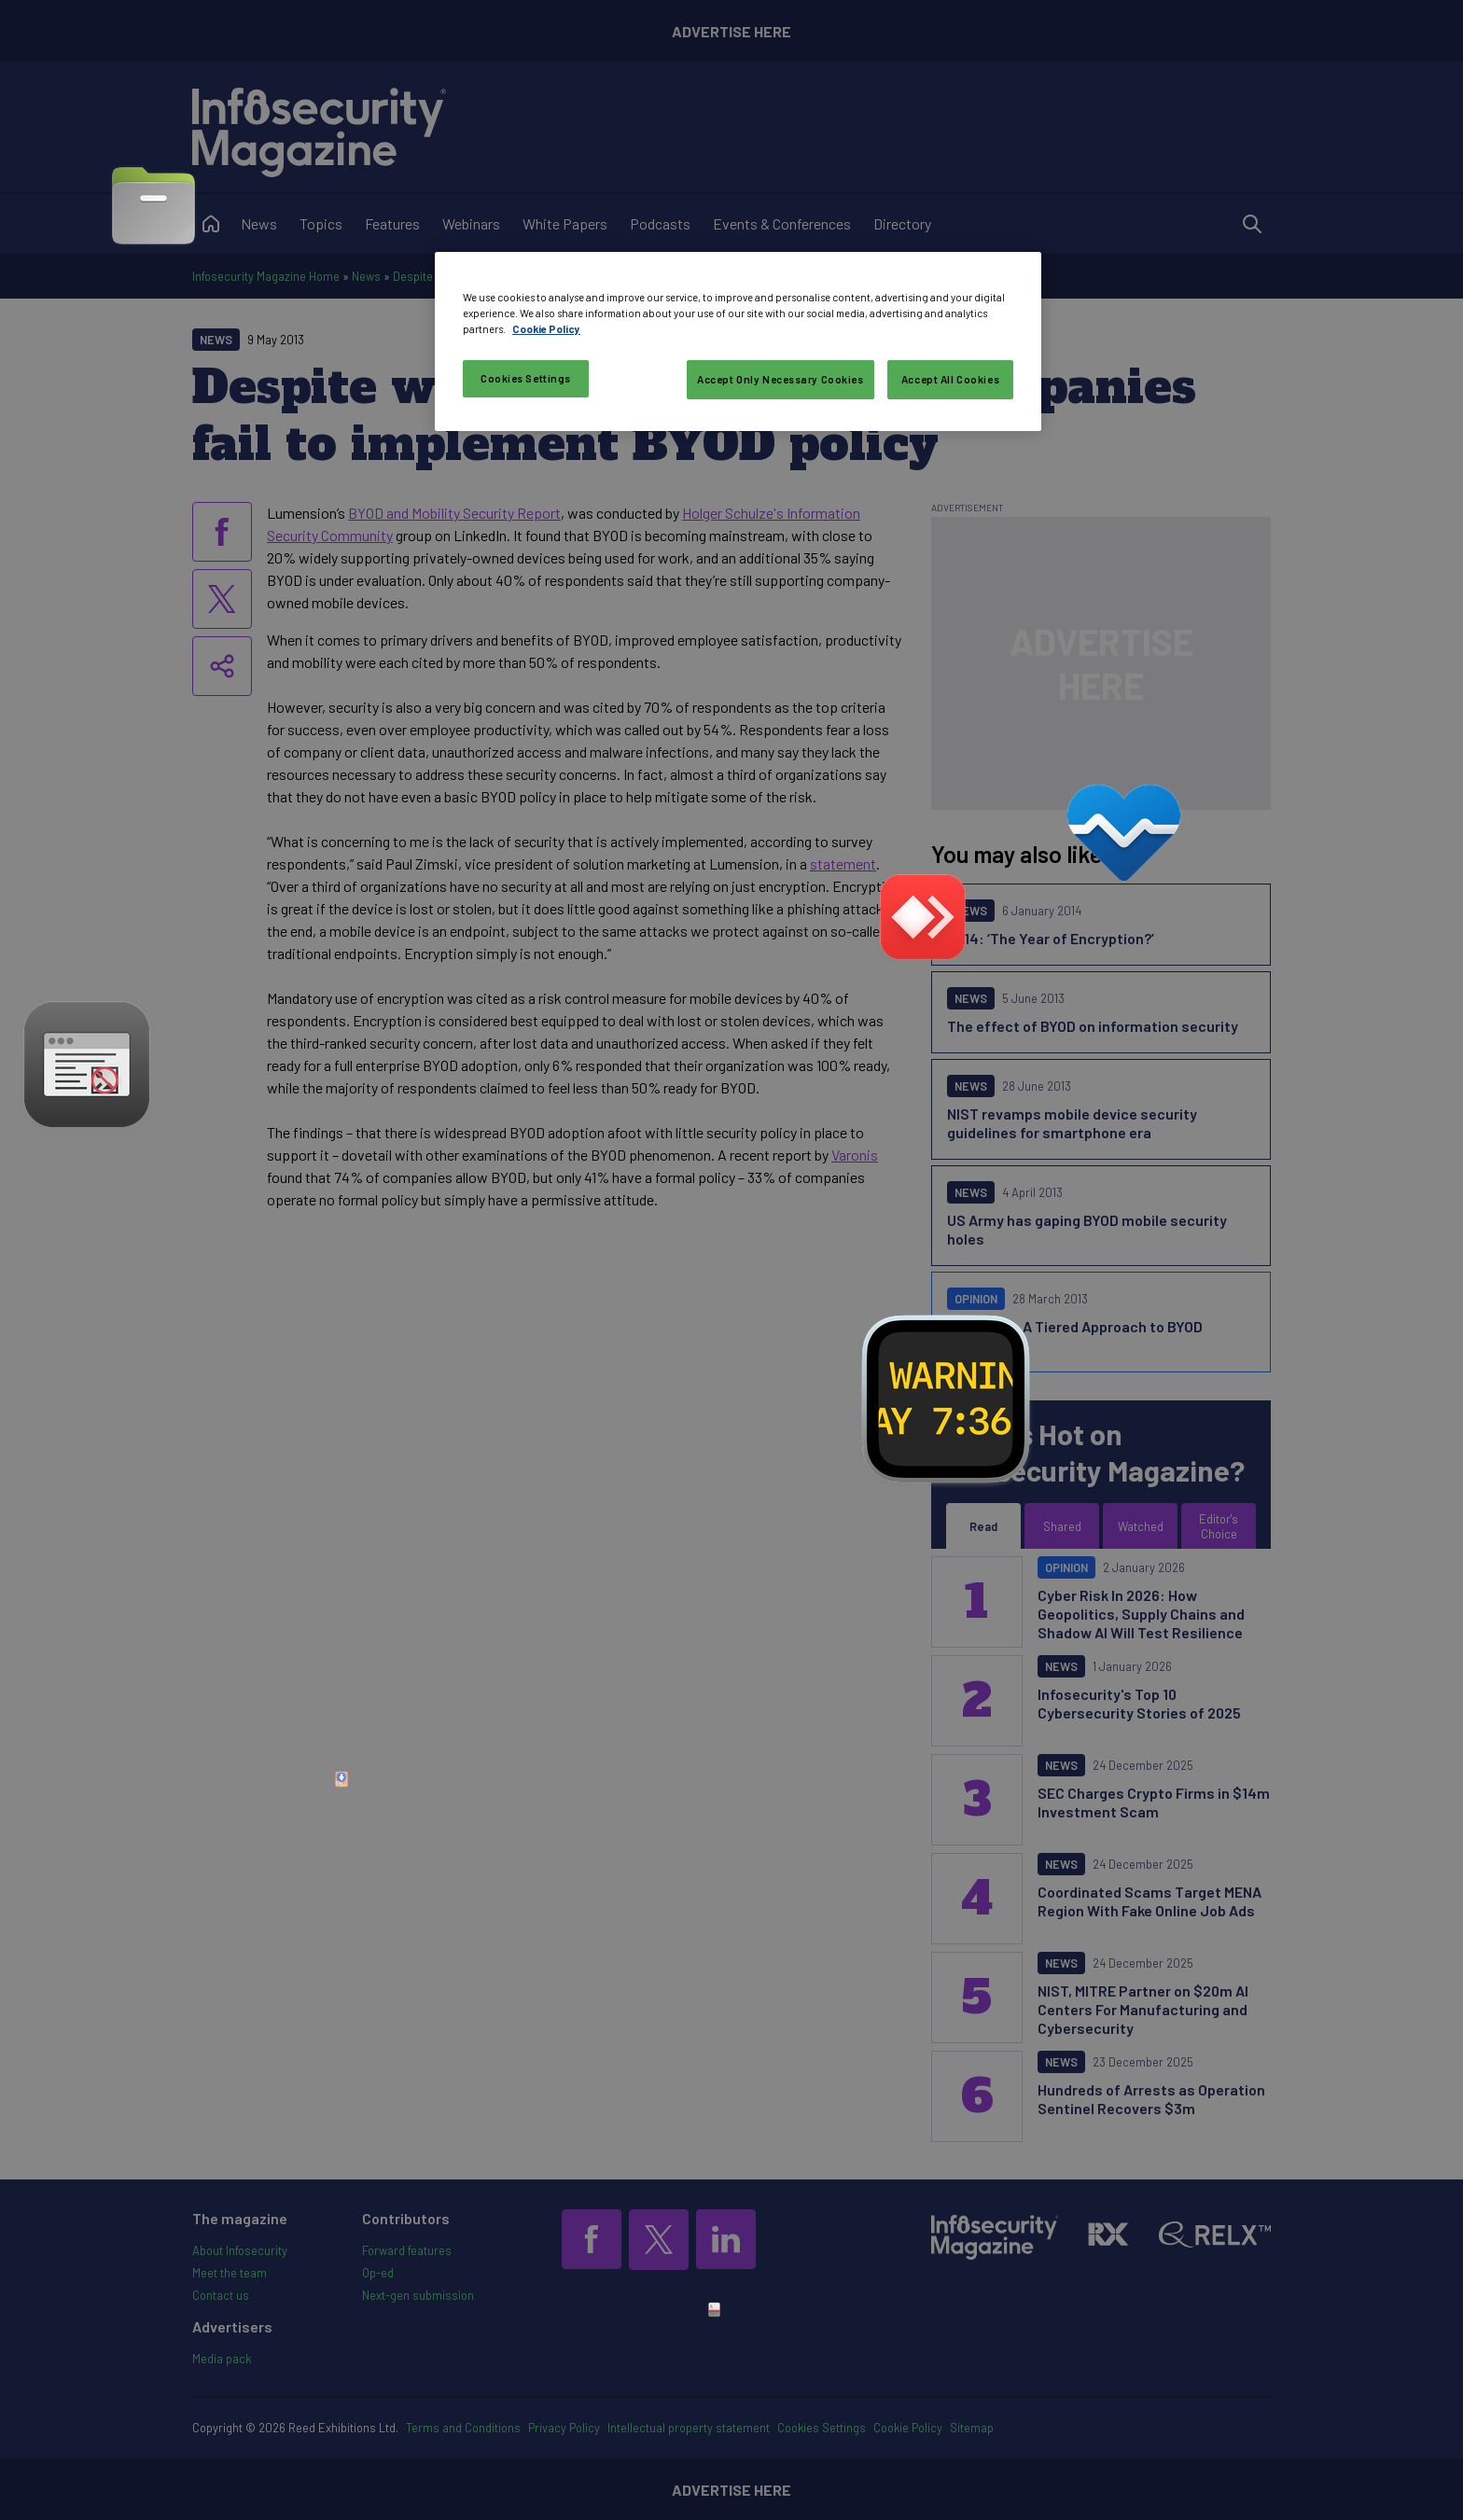 The image size is (1463, 2520). Describe the element at coordinates (714, 2309) in the screenshot. I see `open document scanner app` at that location.